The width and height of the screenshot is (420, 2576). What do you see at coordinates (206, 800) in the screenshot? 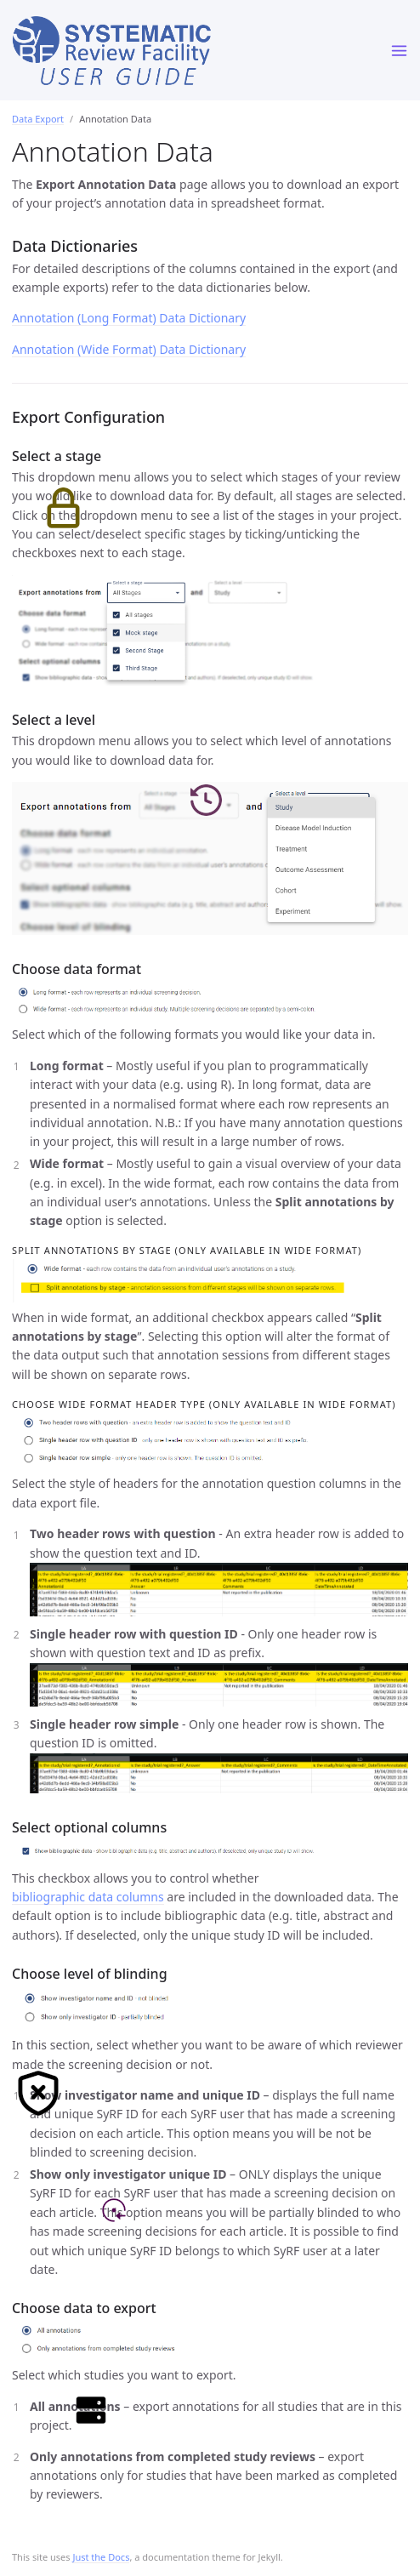
I see `view history or recent activity` at bounding box center [206, 800].